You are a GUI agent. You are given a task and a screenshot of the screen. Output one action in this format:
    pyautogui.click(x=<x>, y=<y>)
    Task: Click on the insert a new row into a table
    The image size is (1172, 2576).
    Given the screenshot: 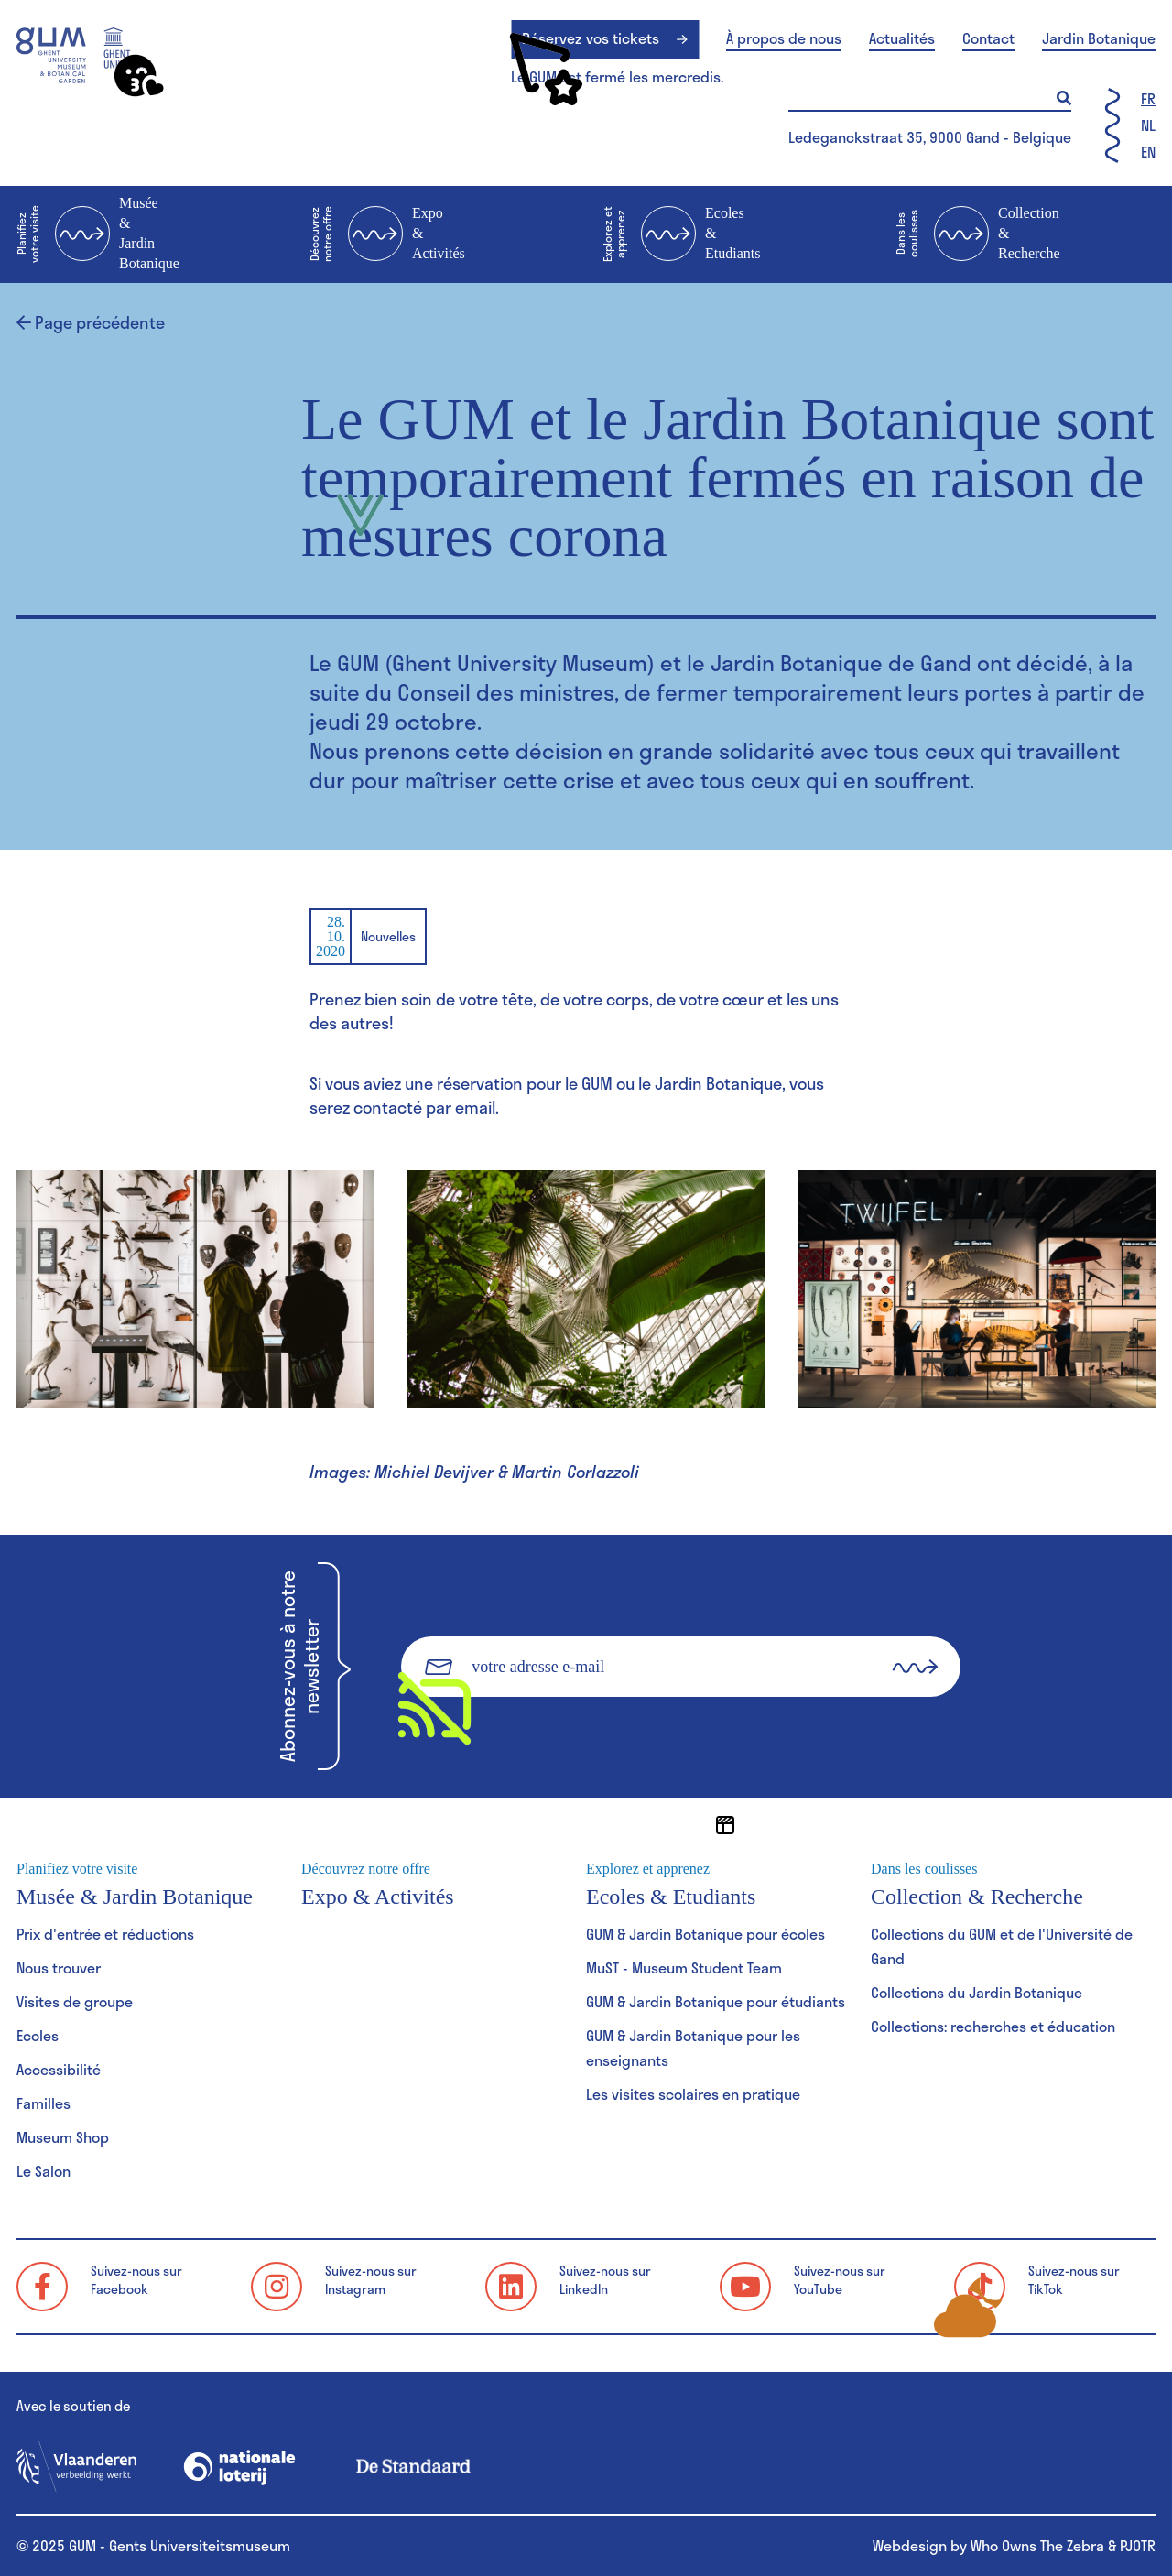 What is the action you would take?
    pyautogui.click(x=725, y=1825)
    